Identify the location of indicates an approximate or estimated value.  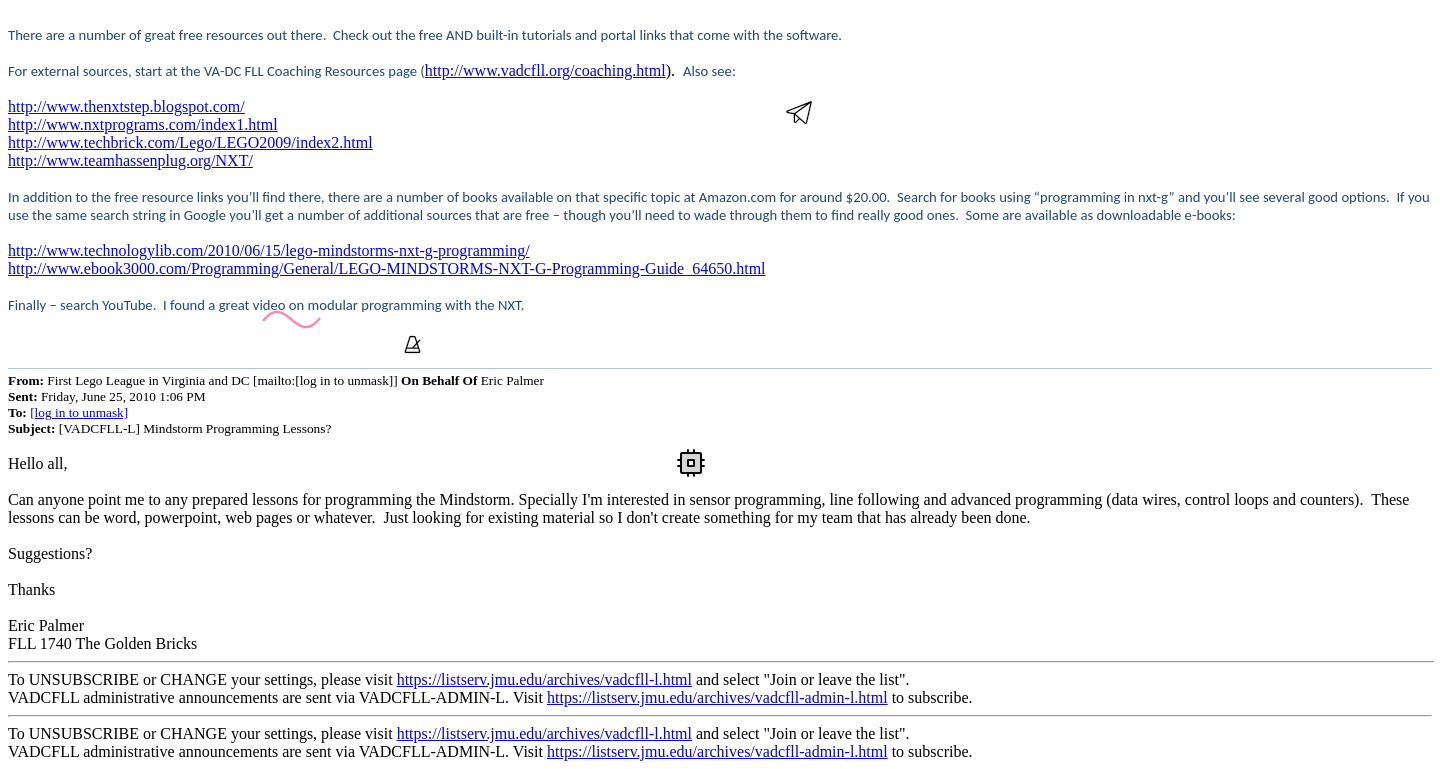
(291, 319).